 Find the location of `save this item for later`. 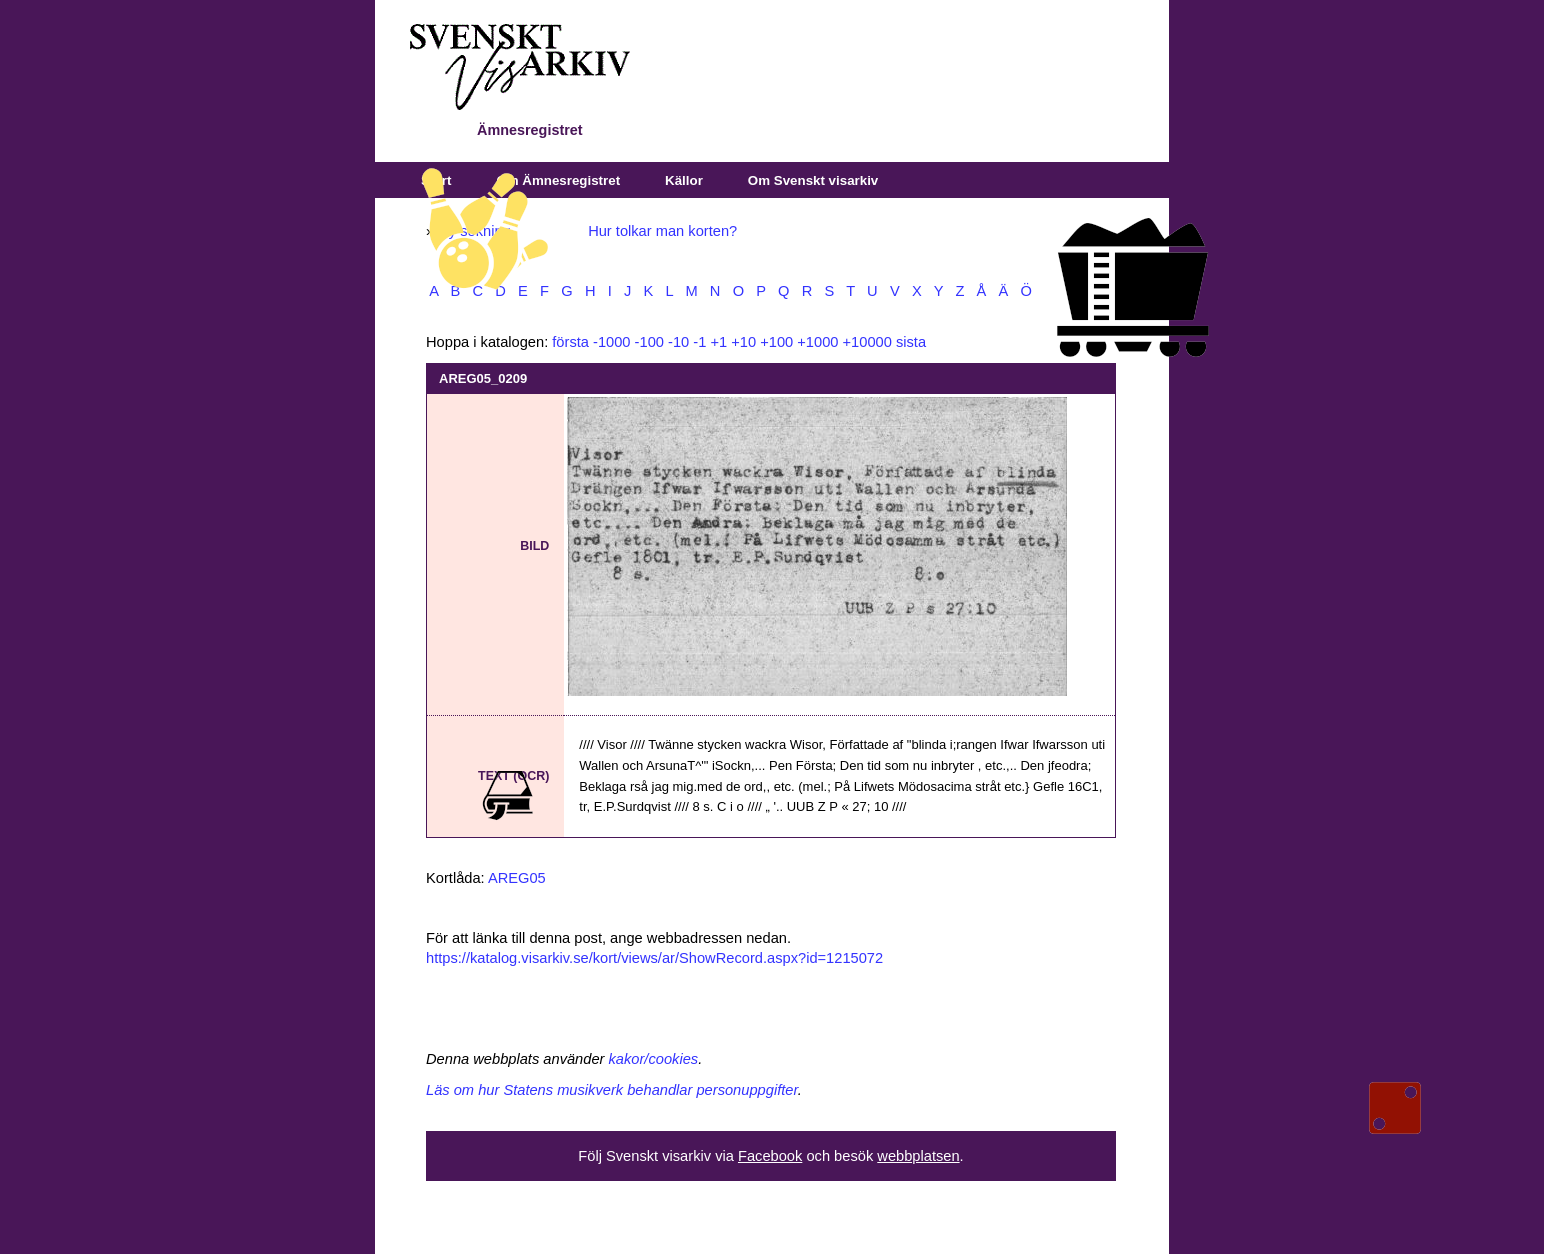

save this item for later is located at coordinates (507, 795).